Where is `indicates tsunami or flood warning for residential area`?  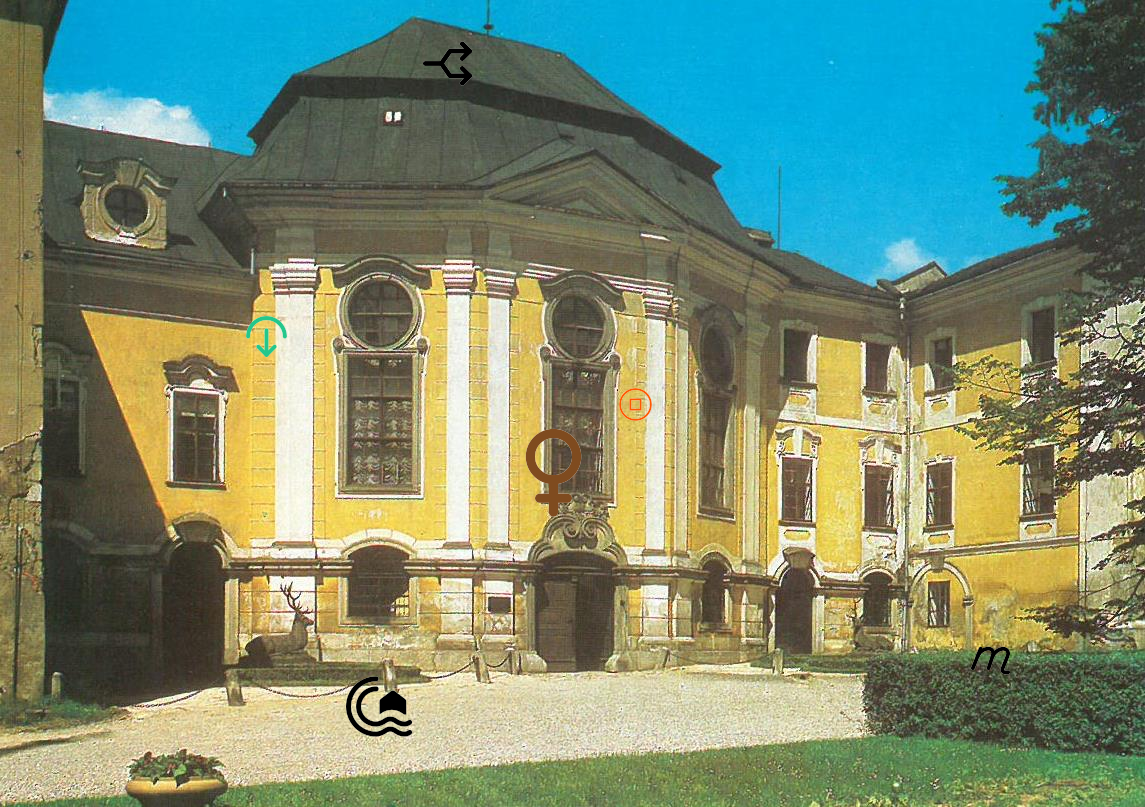
indicates tsunami or flood warning for residential area is located at coordinates (379, 706).